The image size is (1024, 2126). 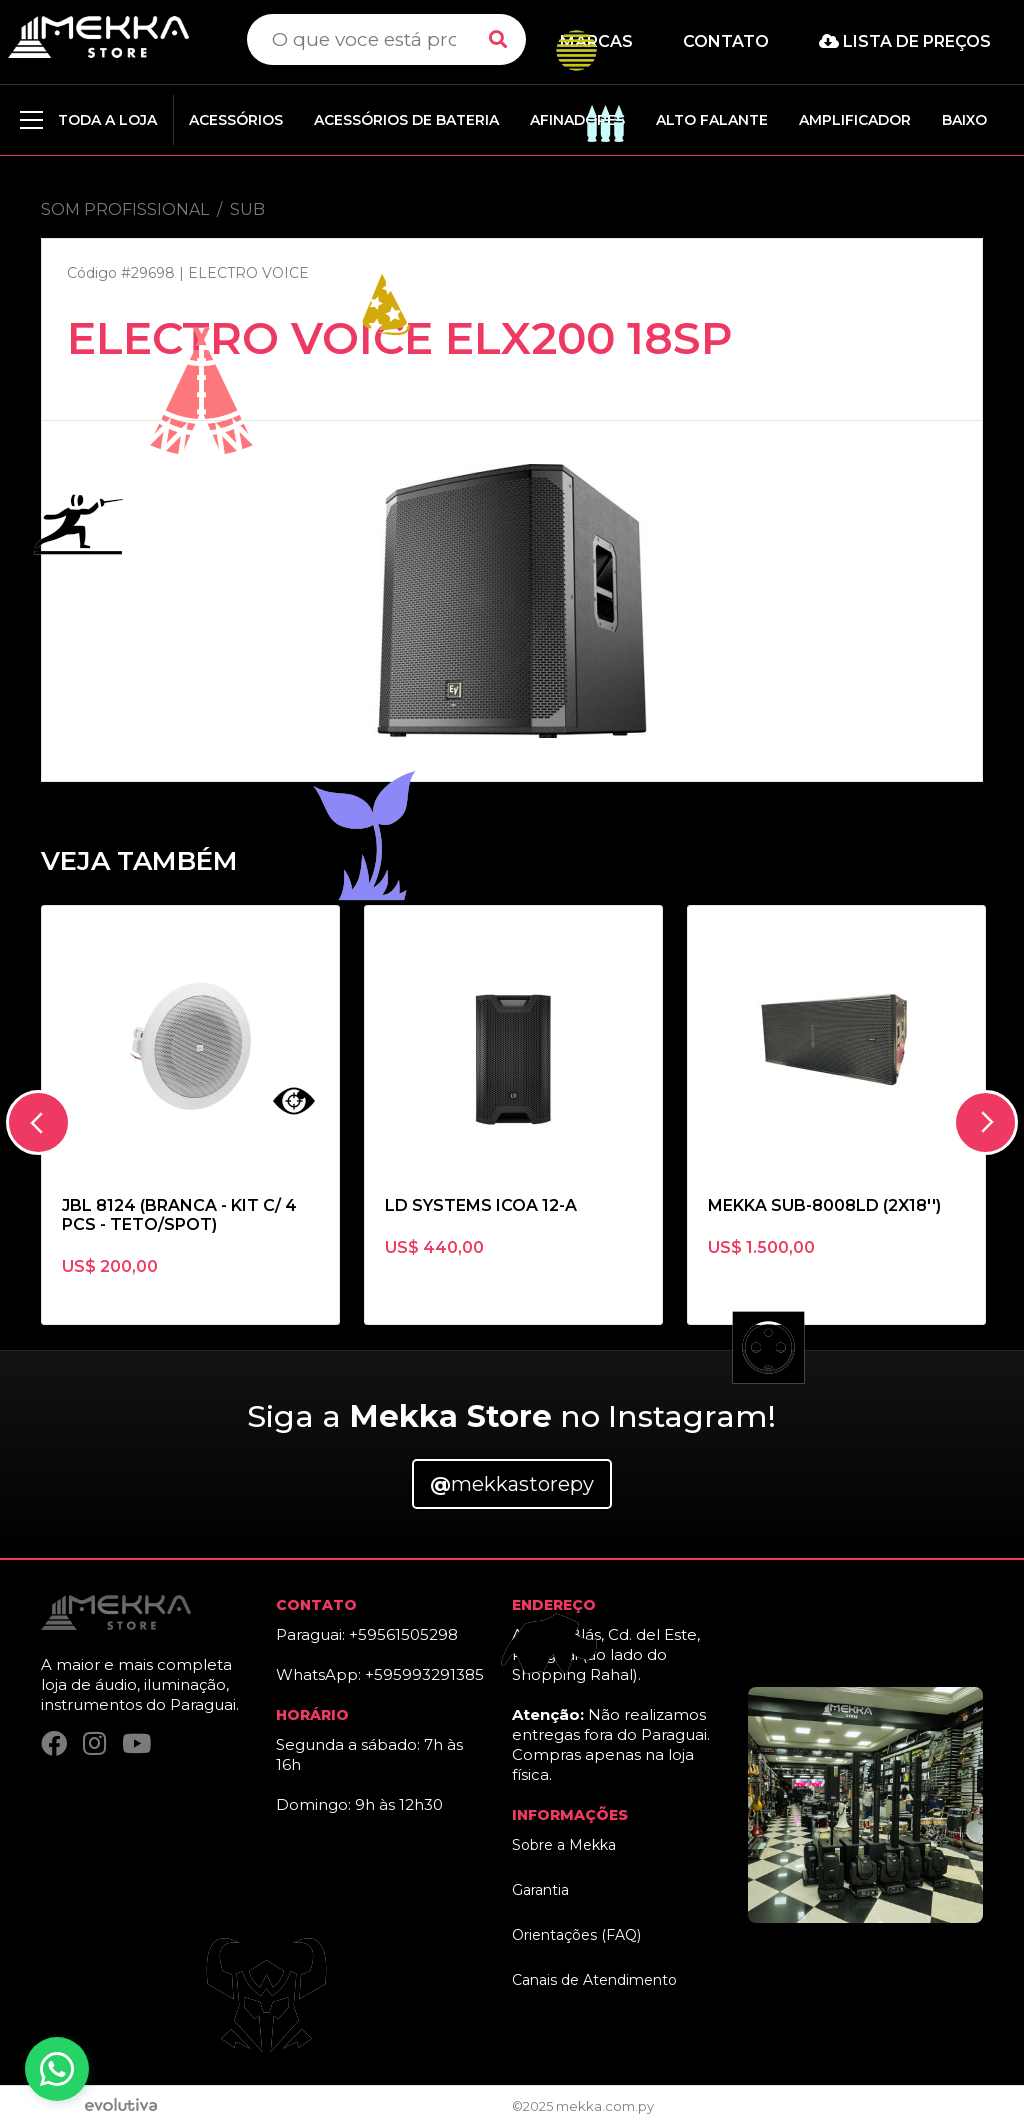 I want to click on select switzerland as country or region, so click(x=549, y=1644).